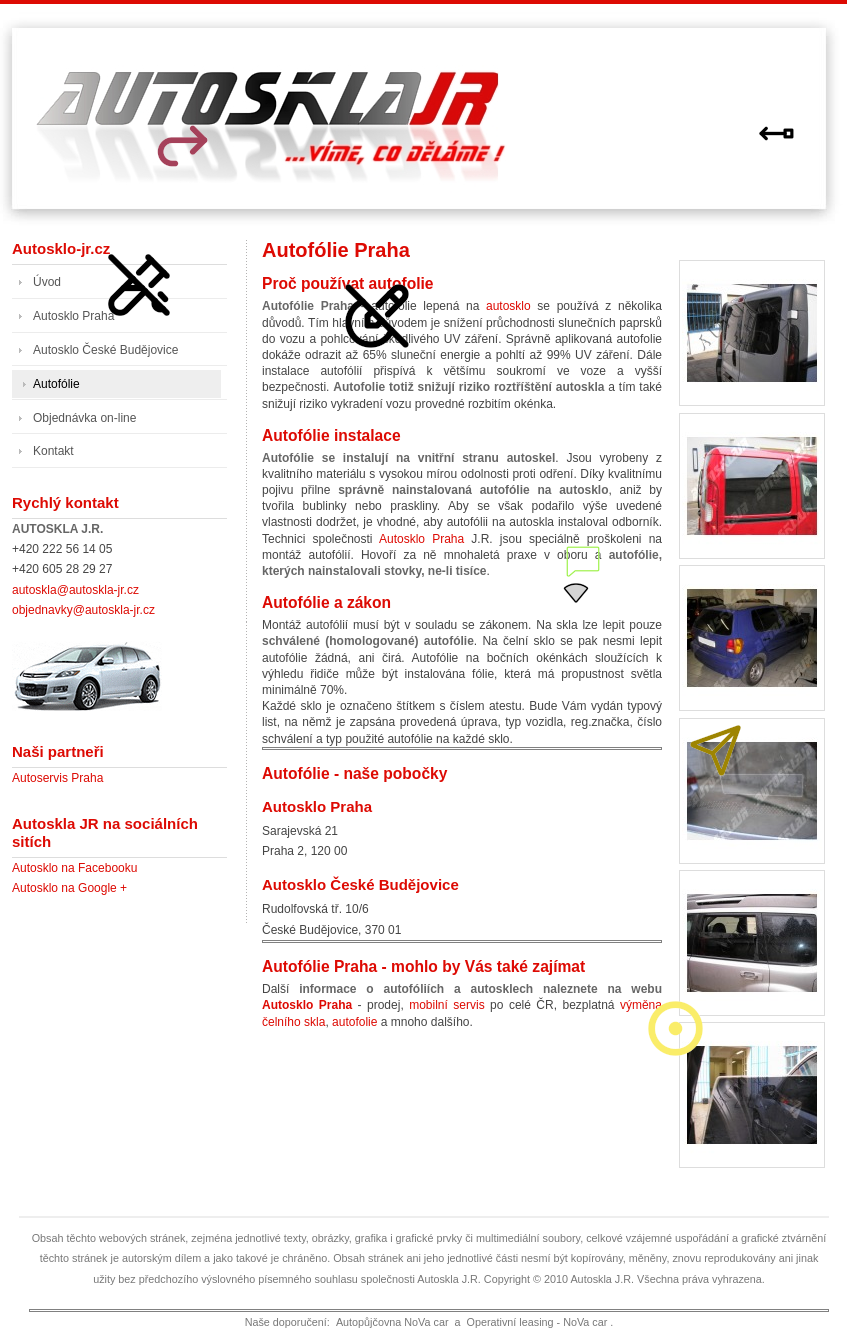 This screenshot has width=847, height=1333. What do you see at coordinates (377, 316) in the screenshot?
I see `editing is disabled or unavailable` at bounding box center [377, 316].